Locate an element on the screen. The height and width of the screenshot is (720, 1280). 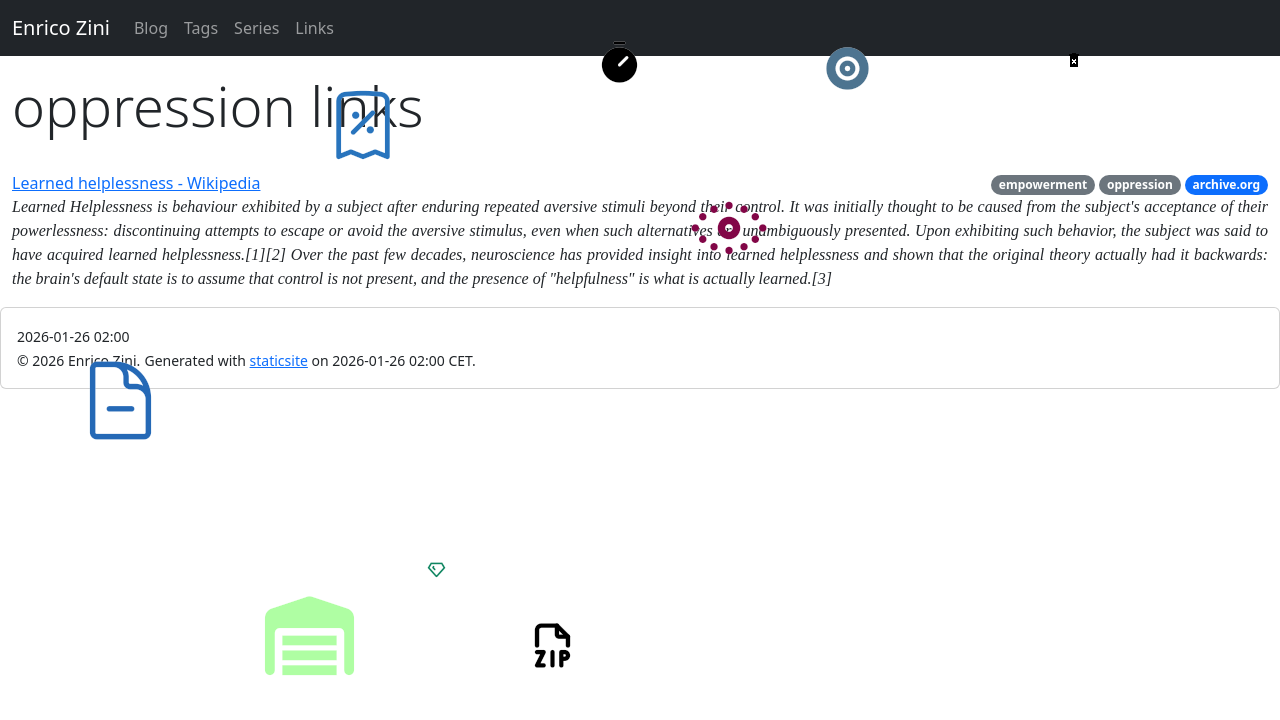
permanently delete item is located at coordinates (1074, 60).